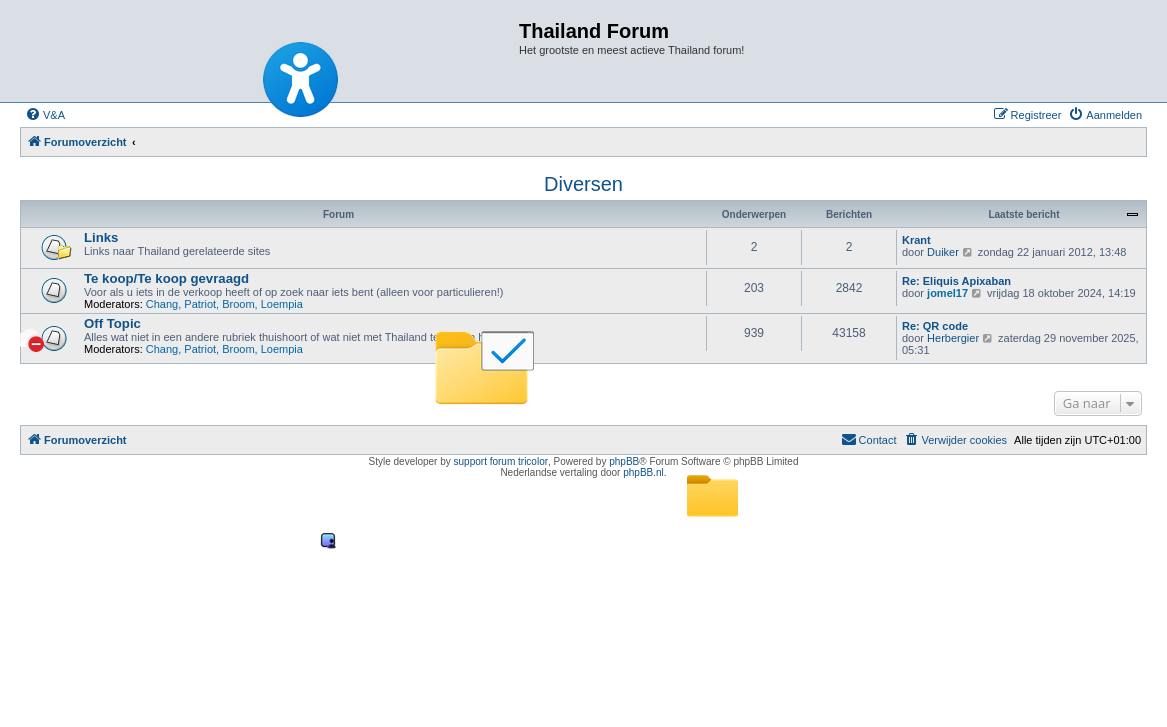 This screenshot has height=727, width=1167. I want to click on open a folder to view its contents, so click(712, 496).